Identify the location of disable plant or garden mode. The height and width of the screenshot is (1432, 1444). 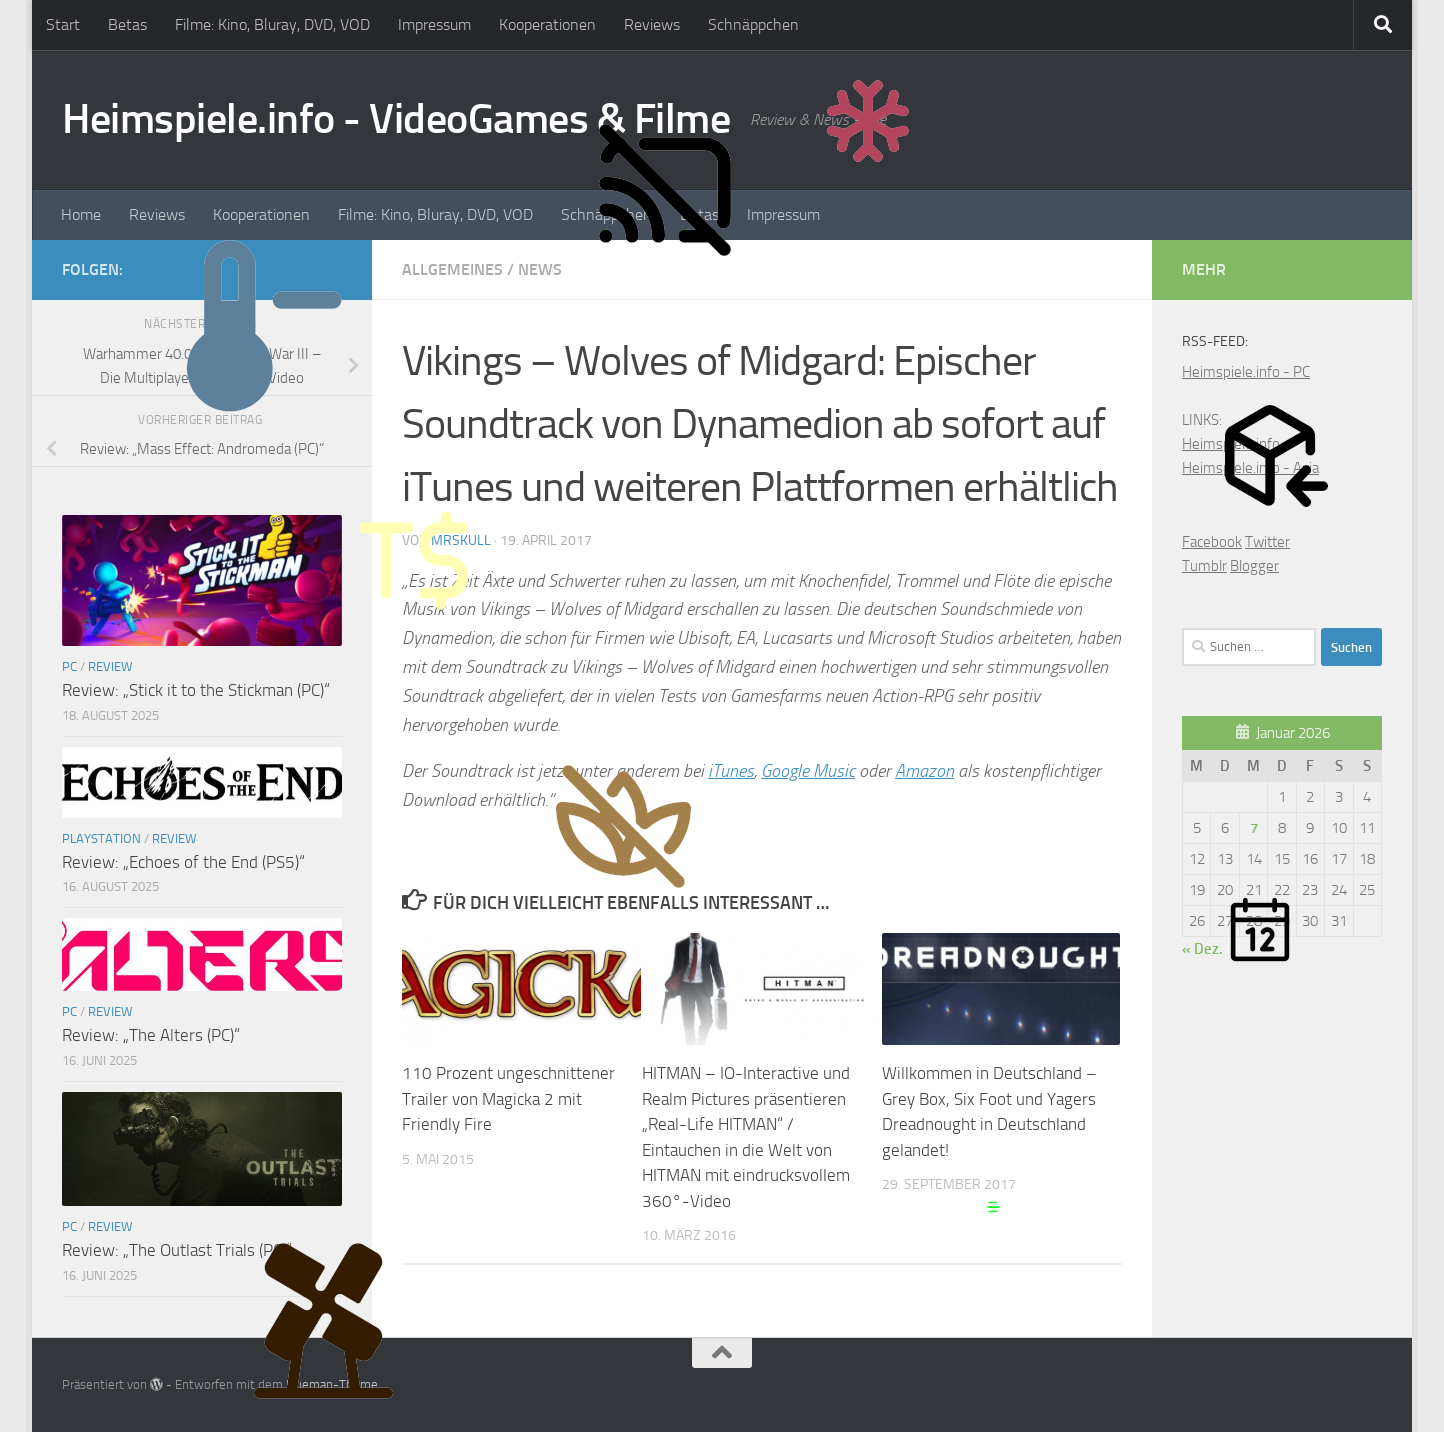
(623, 826).